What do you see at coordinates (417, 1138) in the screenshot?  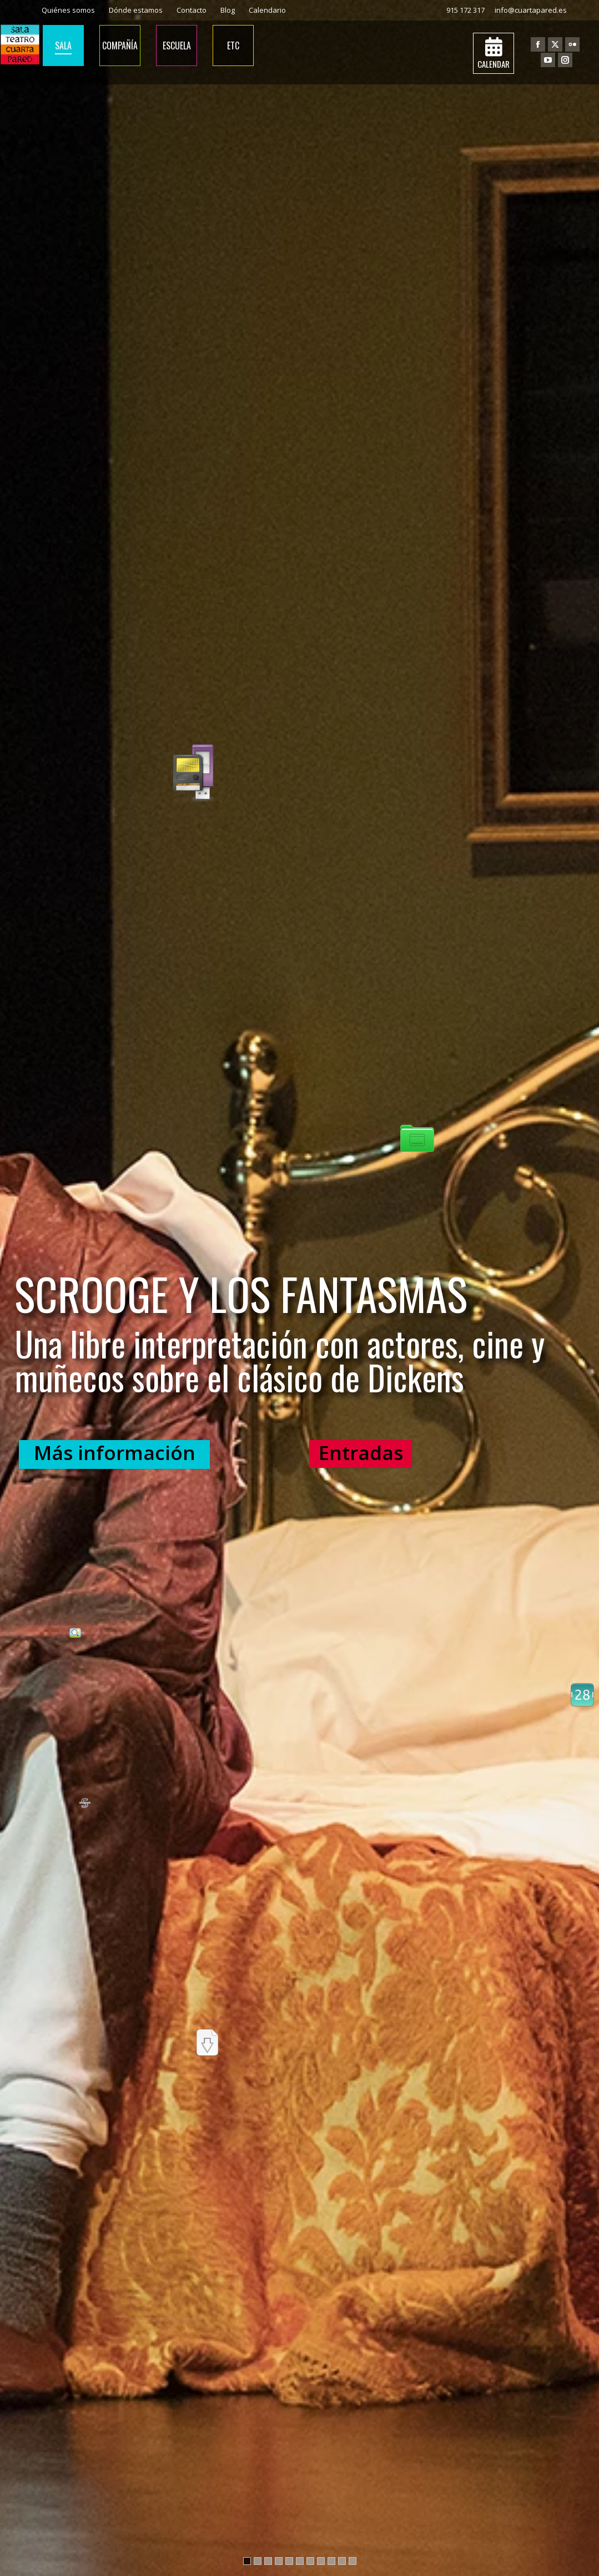 I see `open desktop folder` at bounding box center [417, 1138].